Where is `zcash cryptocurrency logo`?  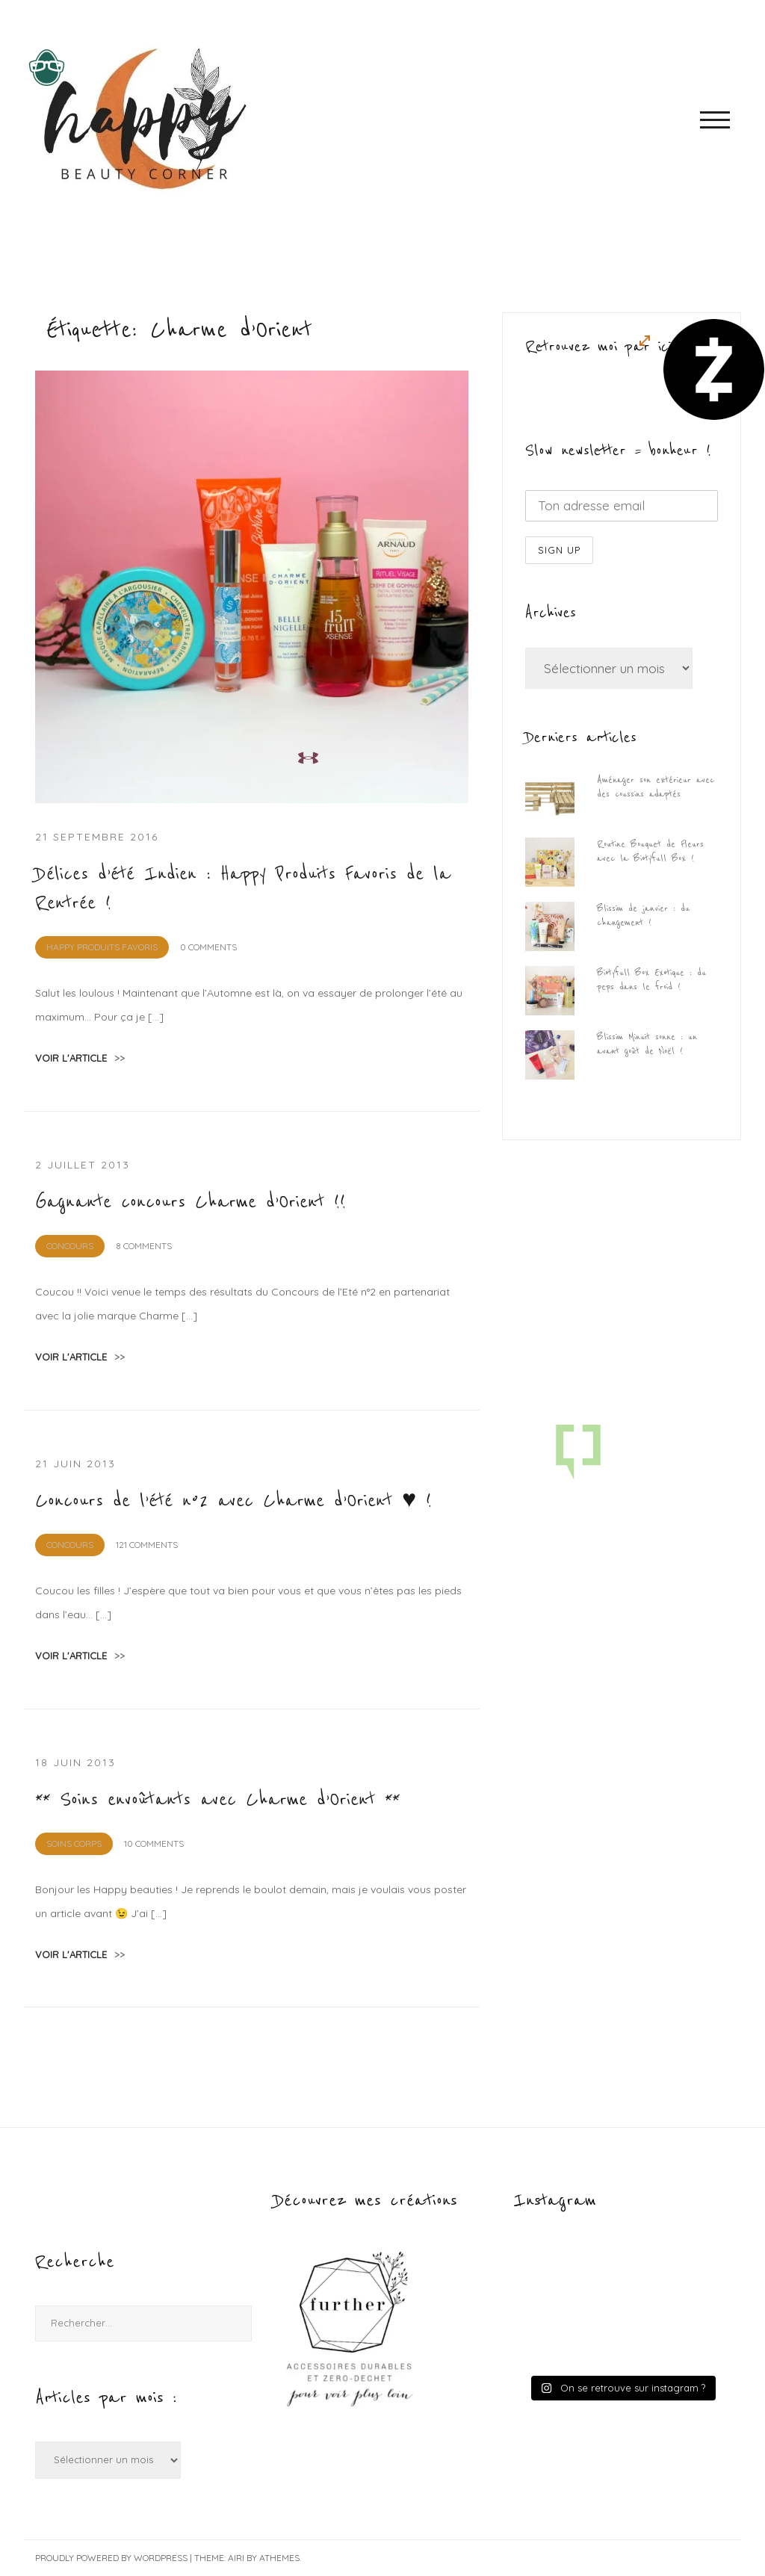
zcash cryptocurrency logo is located at coordinates (713, 369).